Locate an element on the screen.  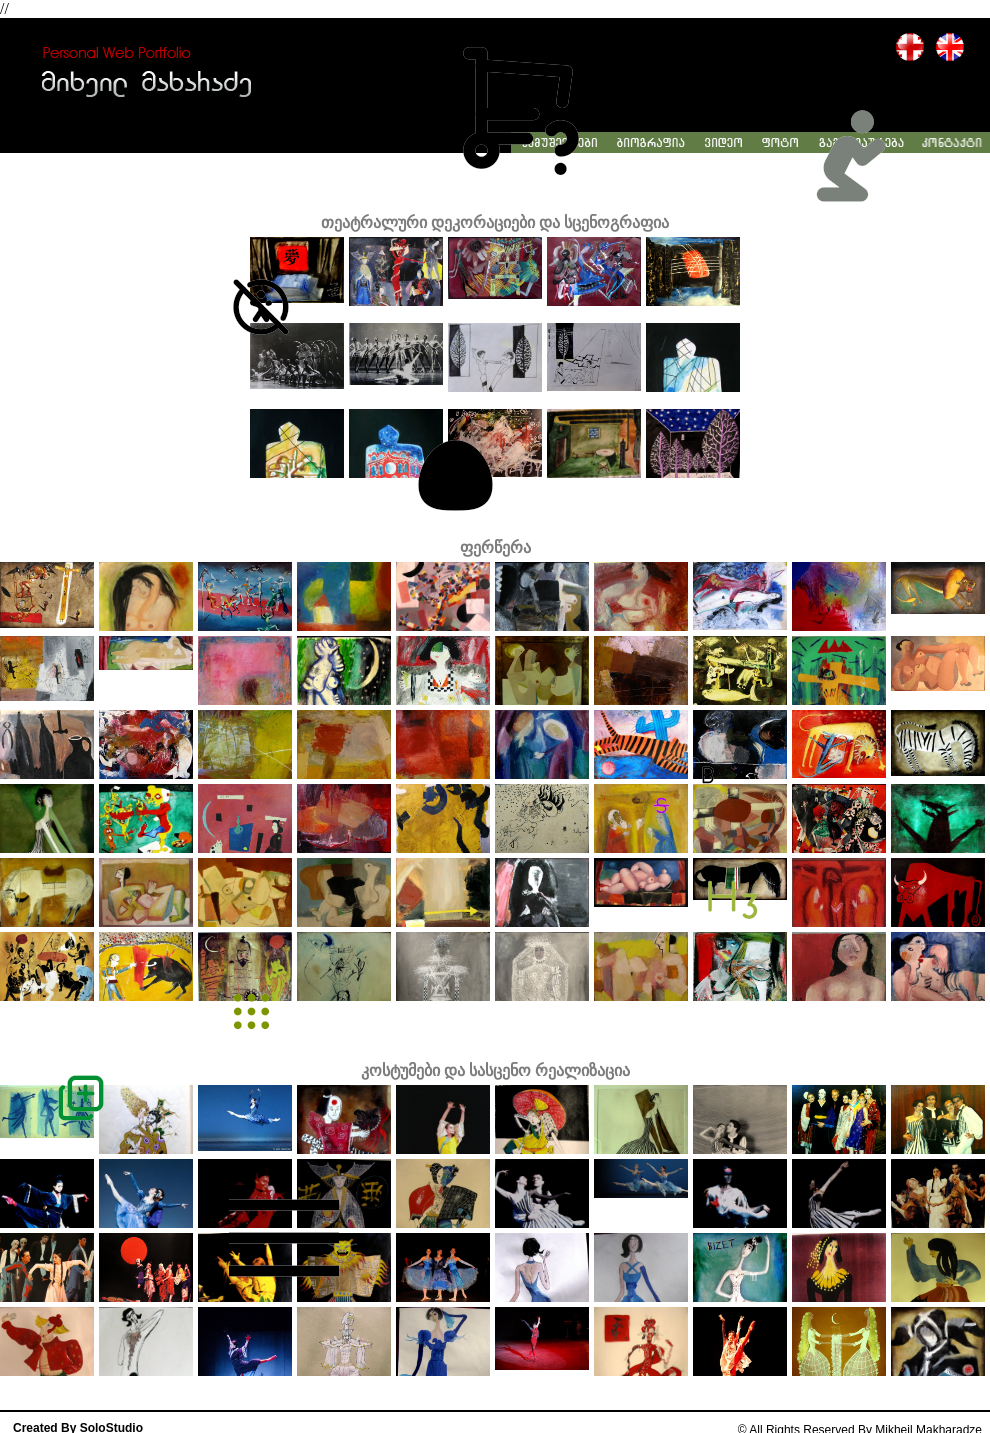
get help with your shopping cart is located at coordinates (518, 108).